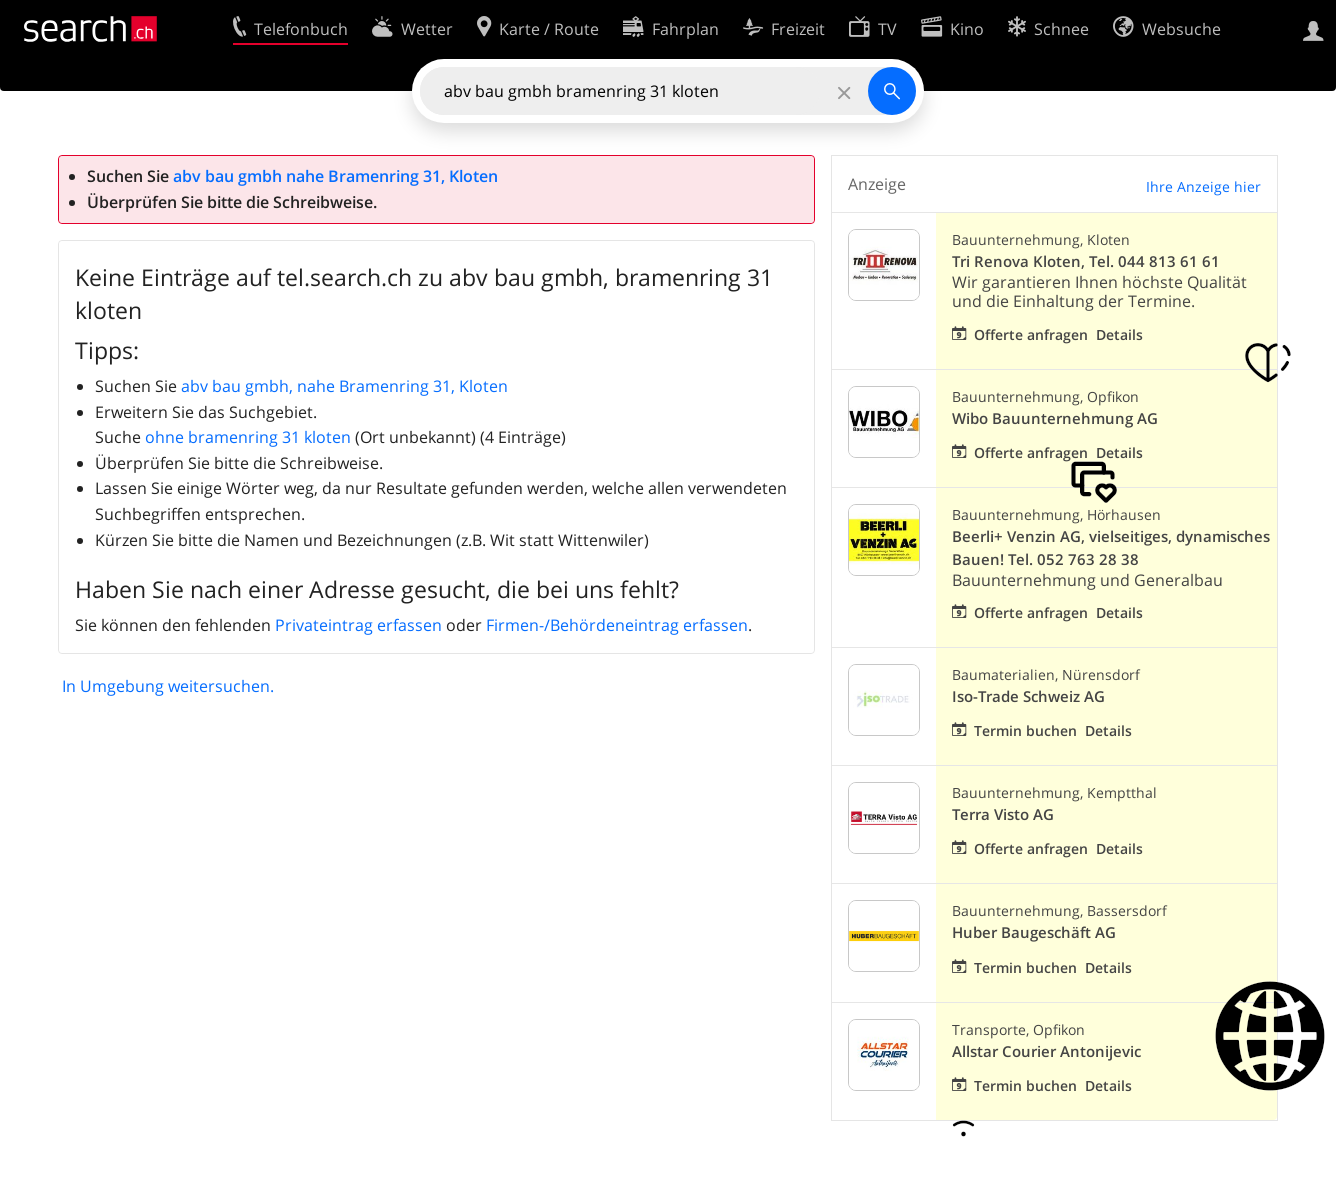  What do you see at coordinates (1268, 361) in the screenshot?
I see `indicates partial like or favorite status` at bounding box center [1268, 361].